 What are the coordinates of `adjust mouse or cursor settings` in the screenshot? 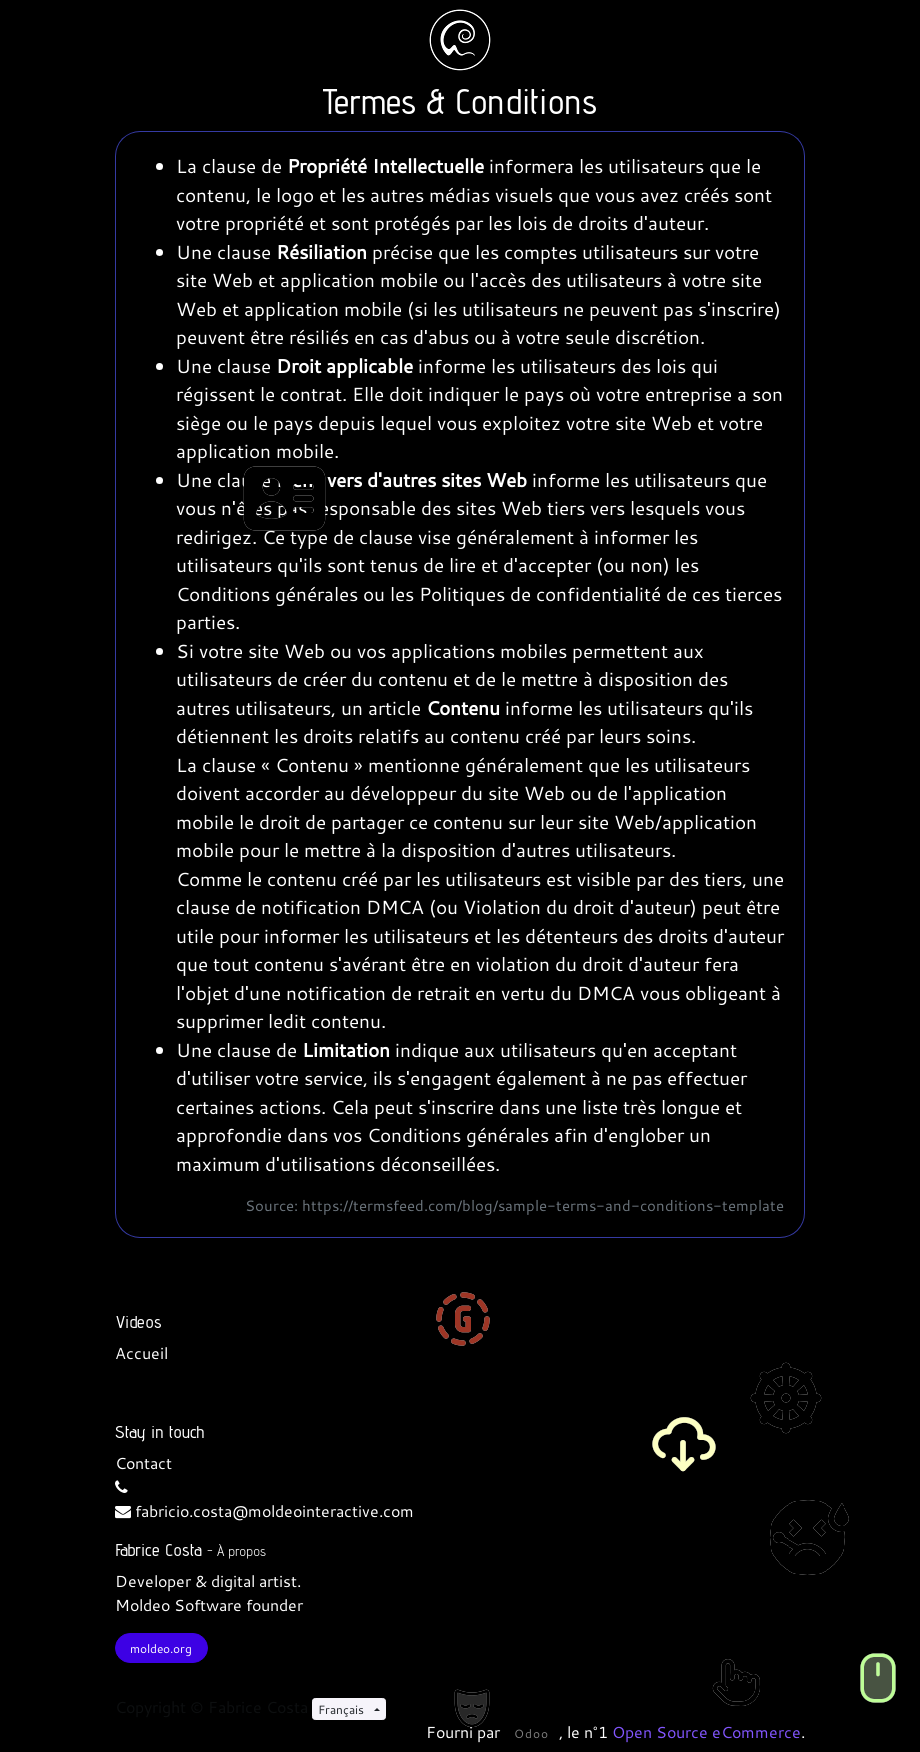 It's located at (878, 1678).